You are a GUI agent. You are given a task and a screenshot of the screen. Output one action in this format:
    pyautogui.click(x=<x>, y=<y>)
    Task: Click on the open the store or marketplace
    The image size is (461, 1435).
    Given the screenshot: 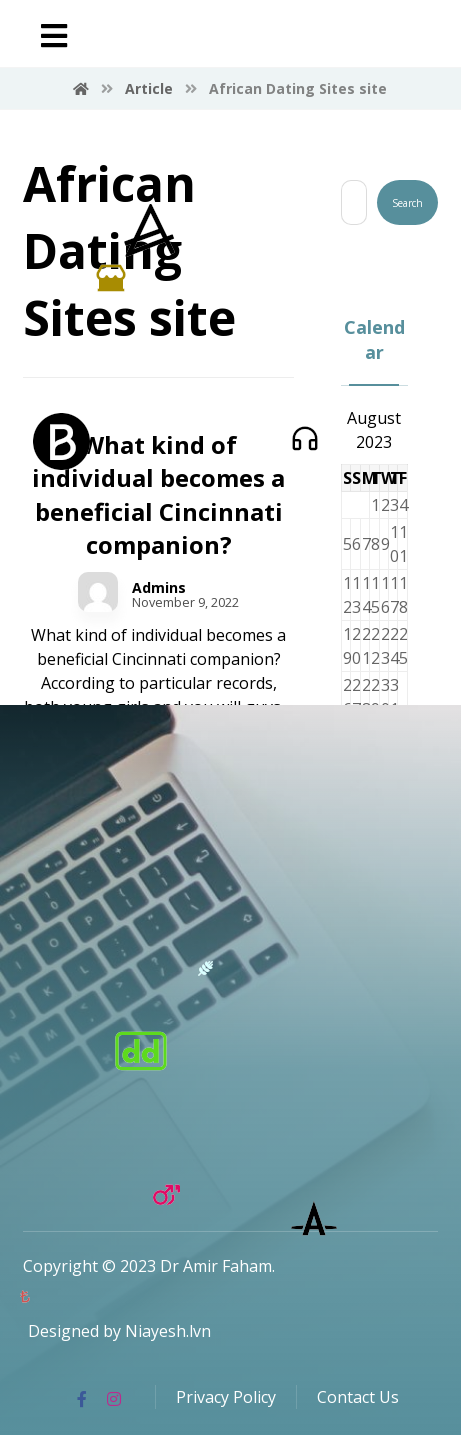 What is the action you would take?
    pyautogui.click(x=111, y=278)
    